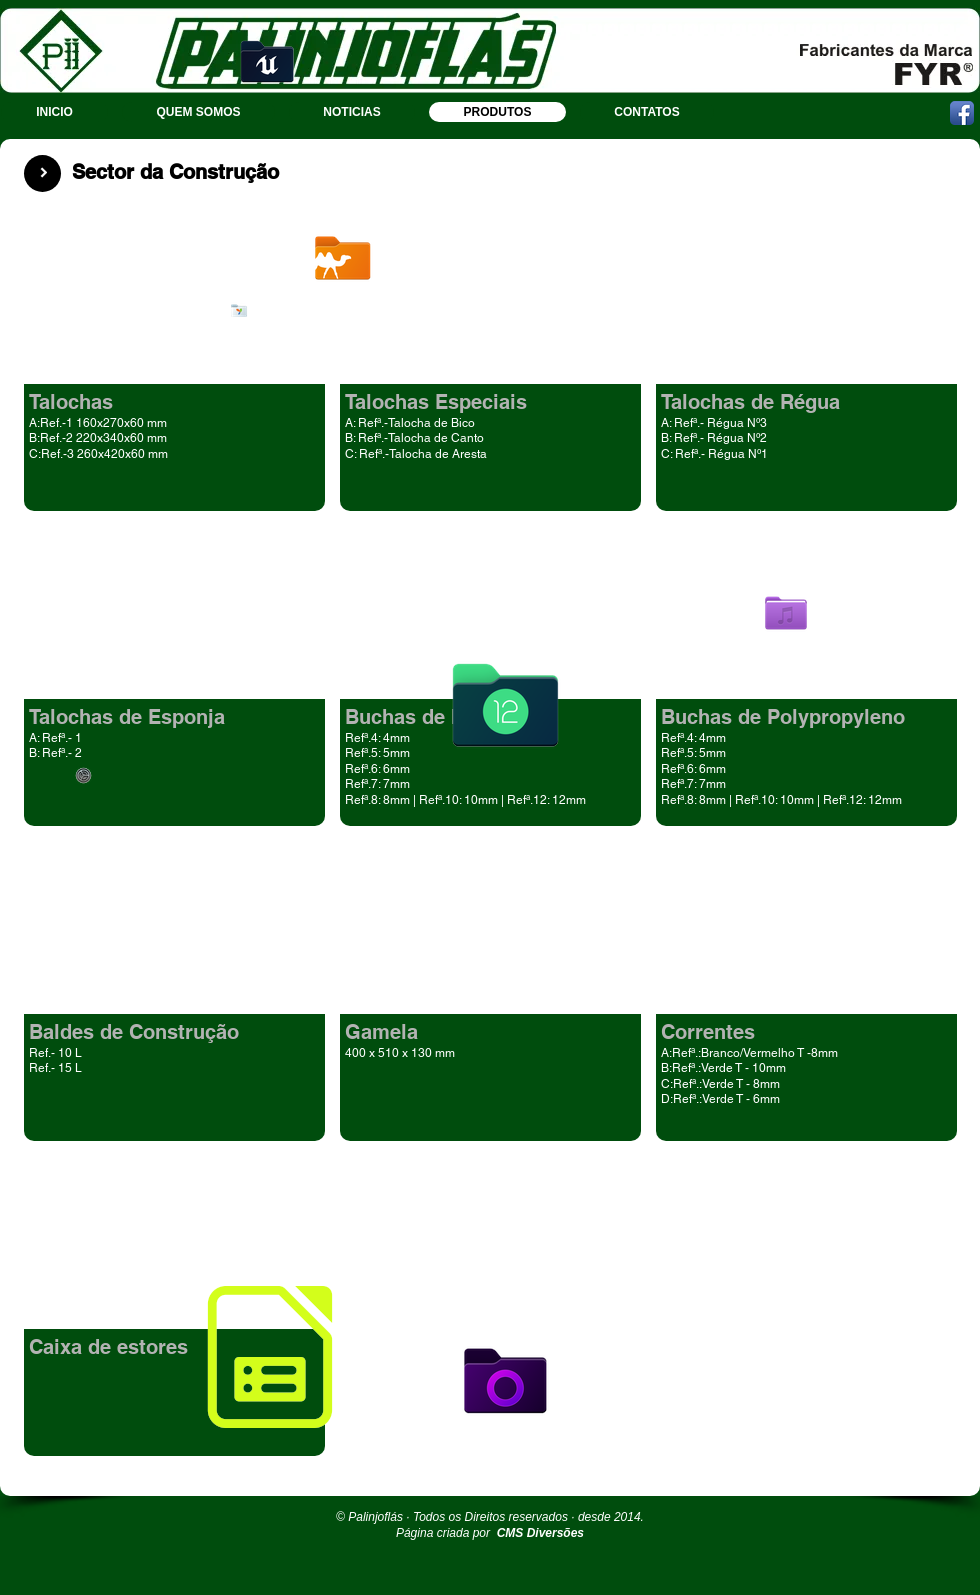  What do you see at coordinates (270, 1357) in the screenshot?
I see `open LibreOffice Impress presentation software` at bounding box center [270, 1357].